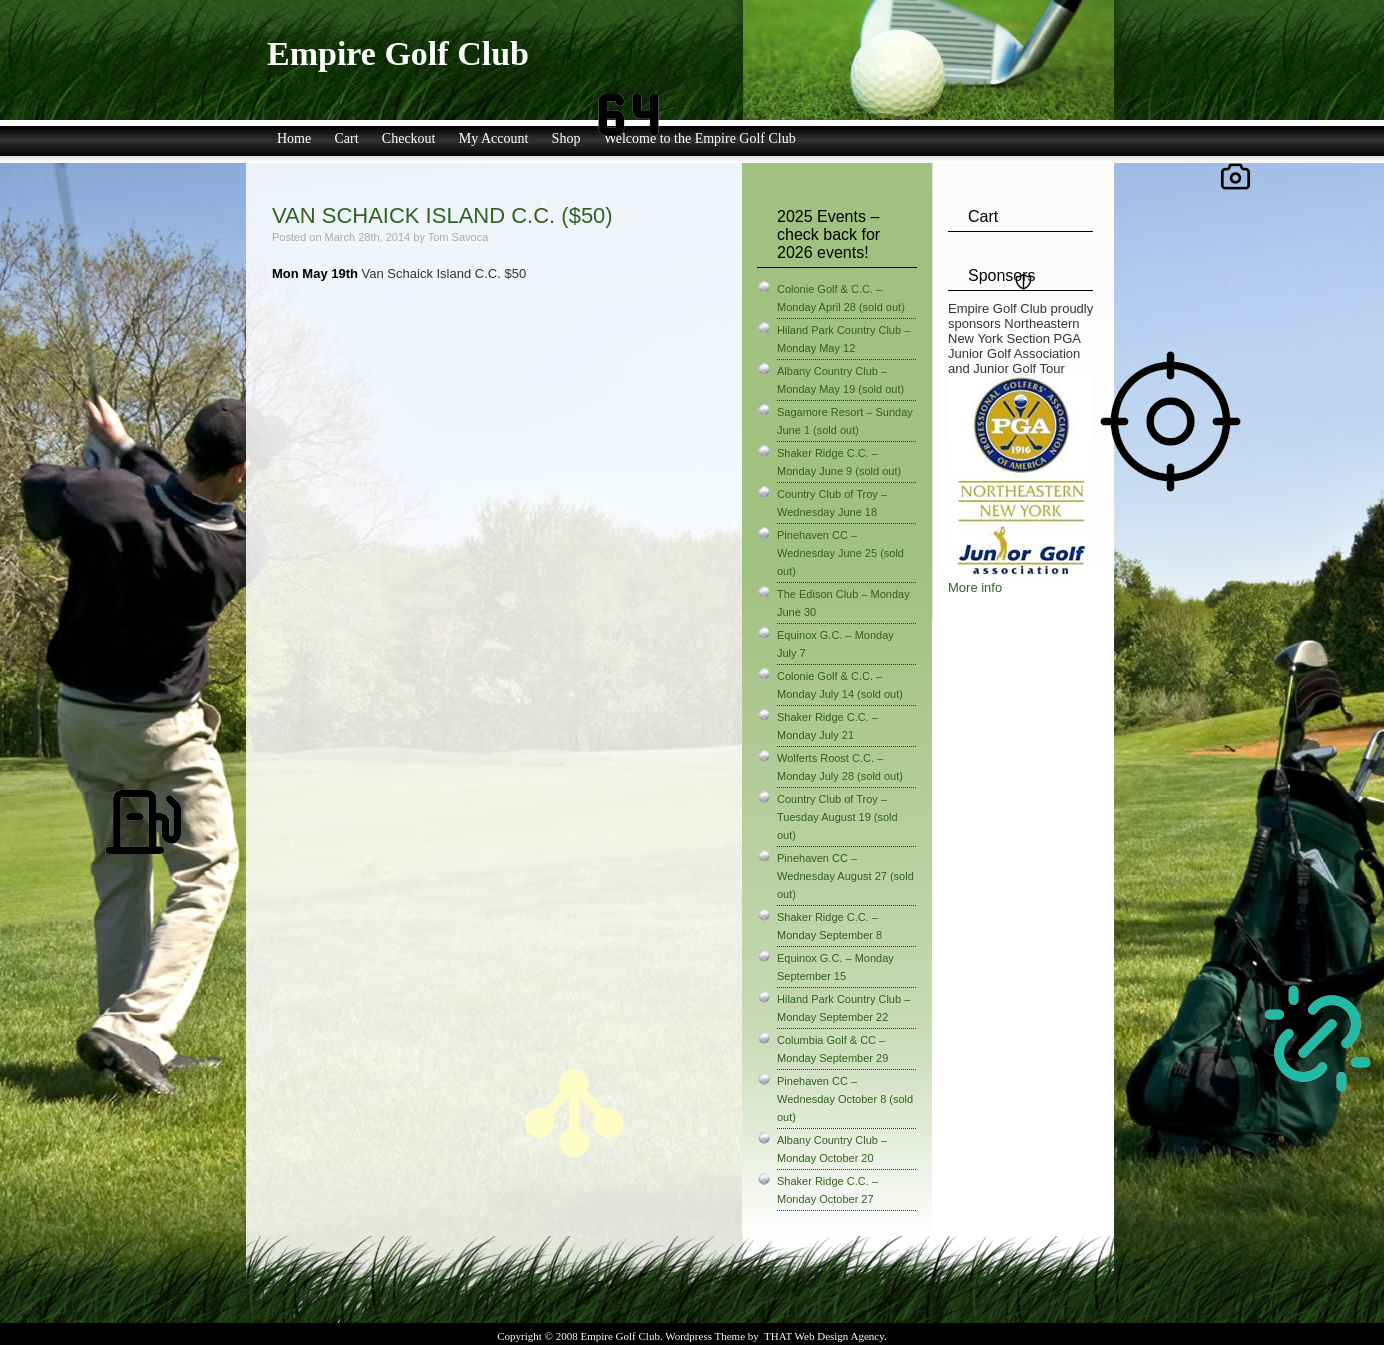 The height and width of the screenshot is (1345, 1384). Describe the element at coordinates (1235, 176) in the screenshot. I see `take a photo` at that location.